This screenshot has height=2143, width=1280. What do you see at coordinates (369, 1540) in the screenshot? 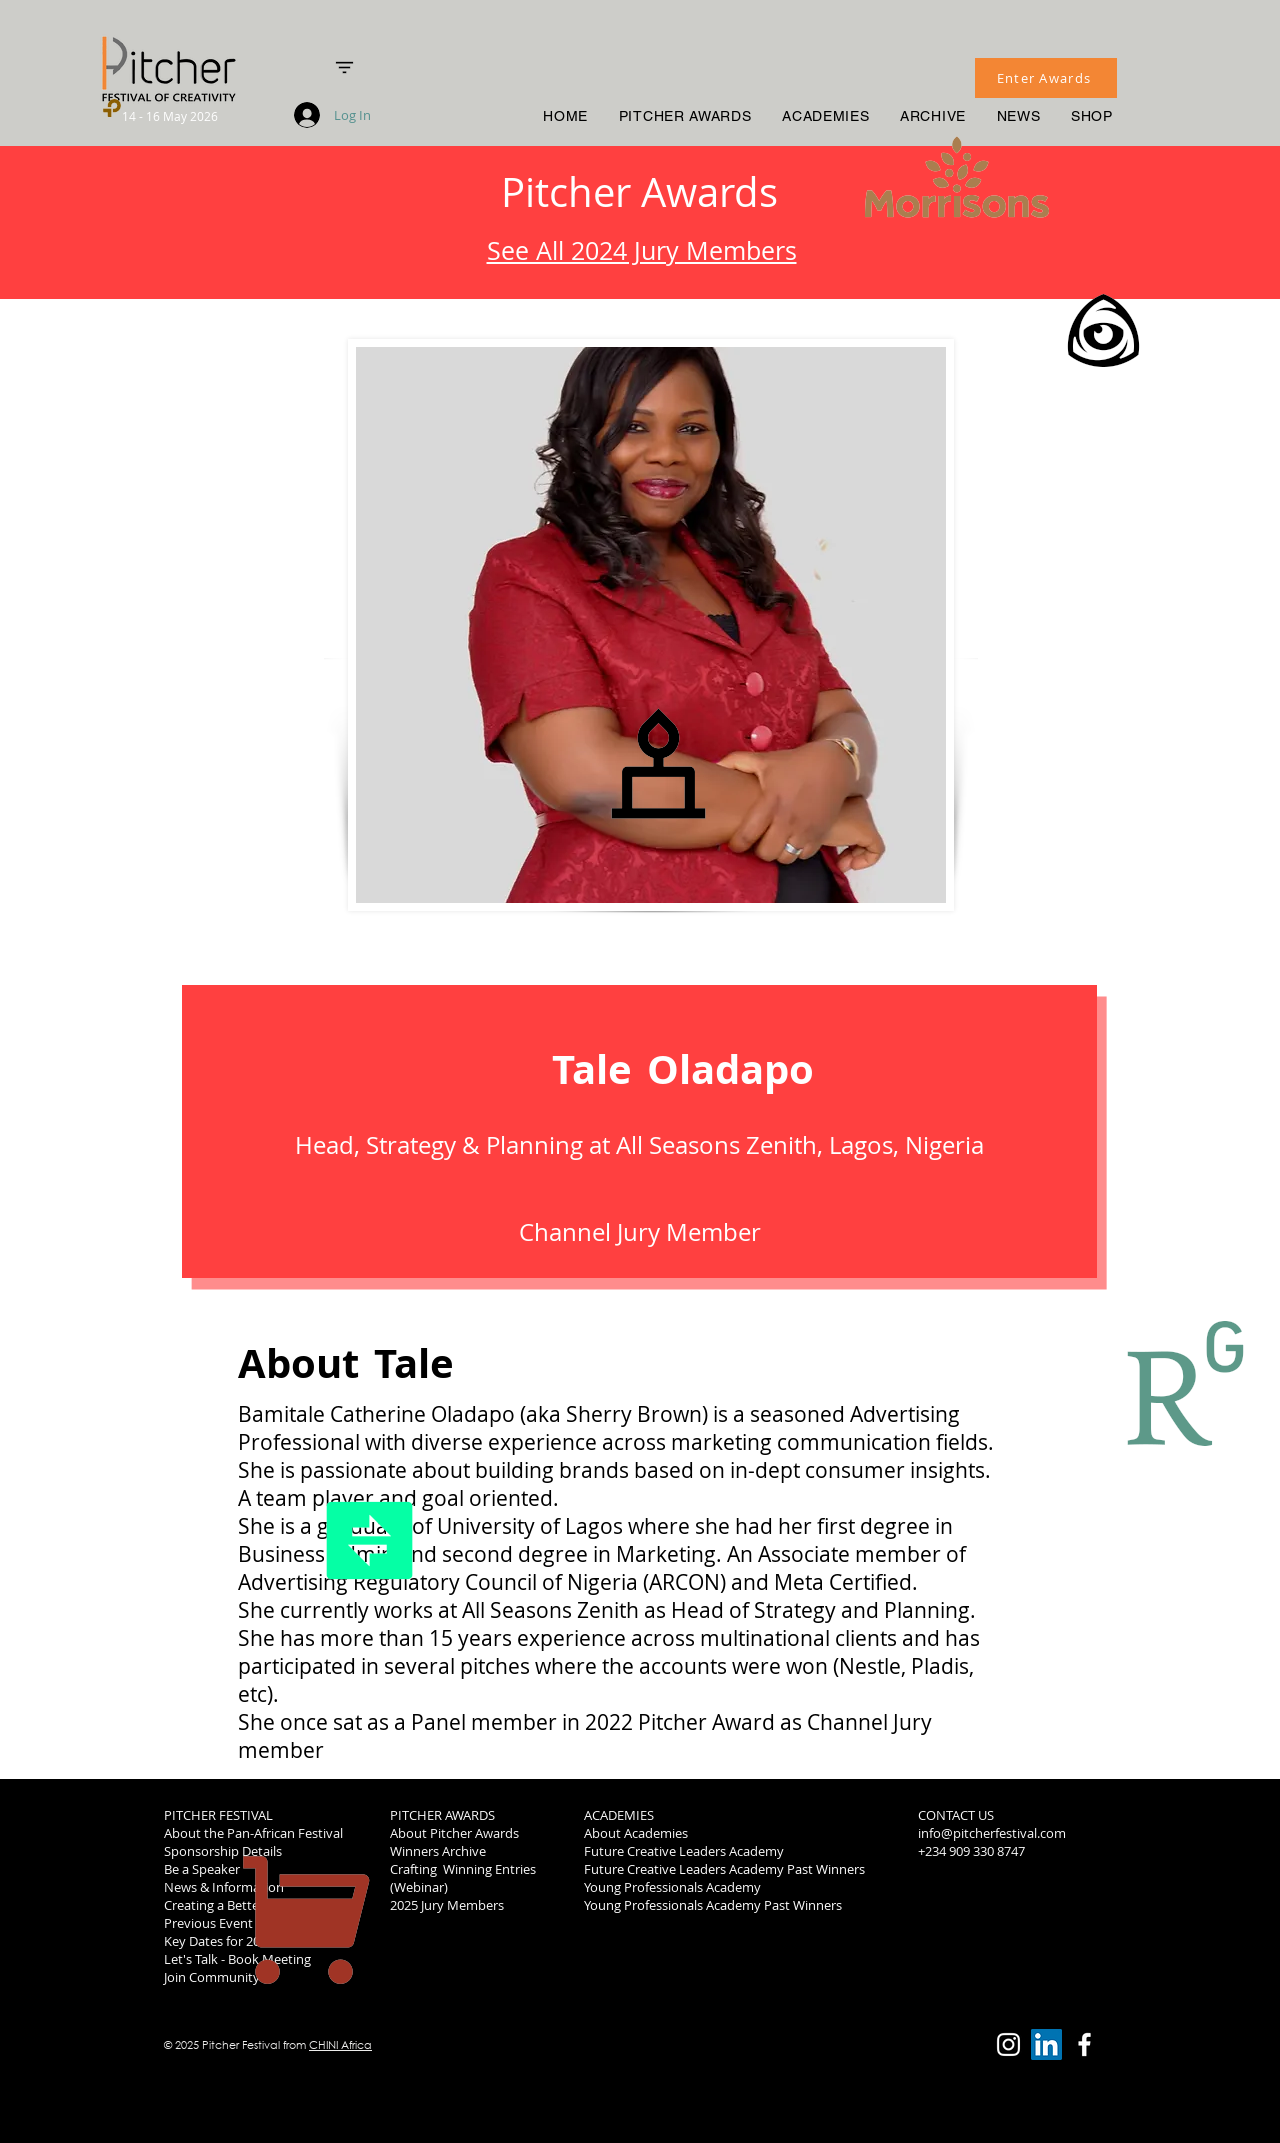
I see `exchange or swap currency` at bounding box center [369, 1540].